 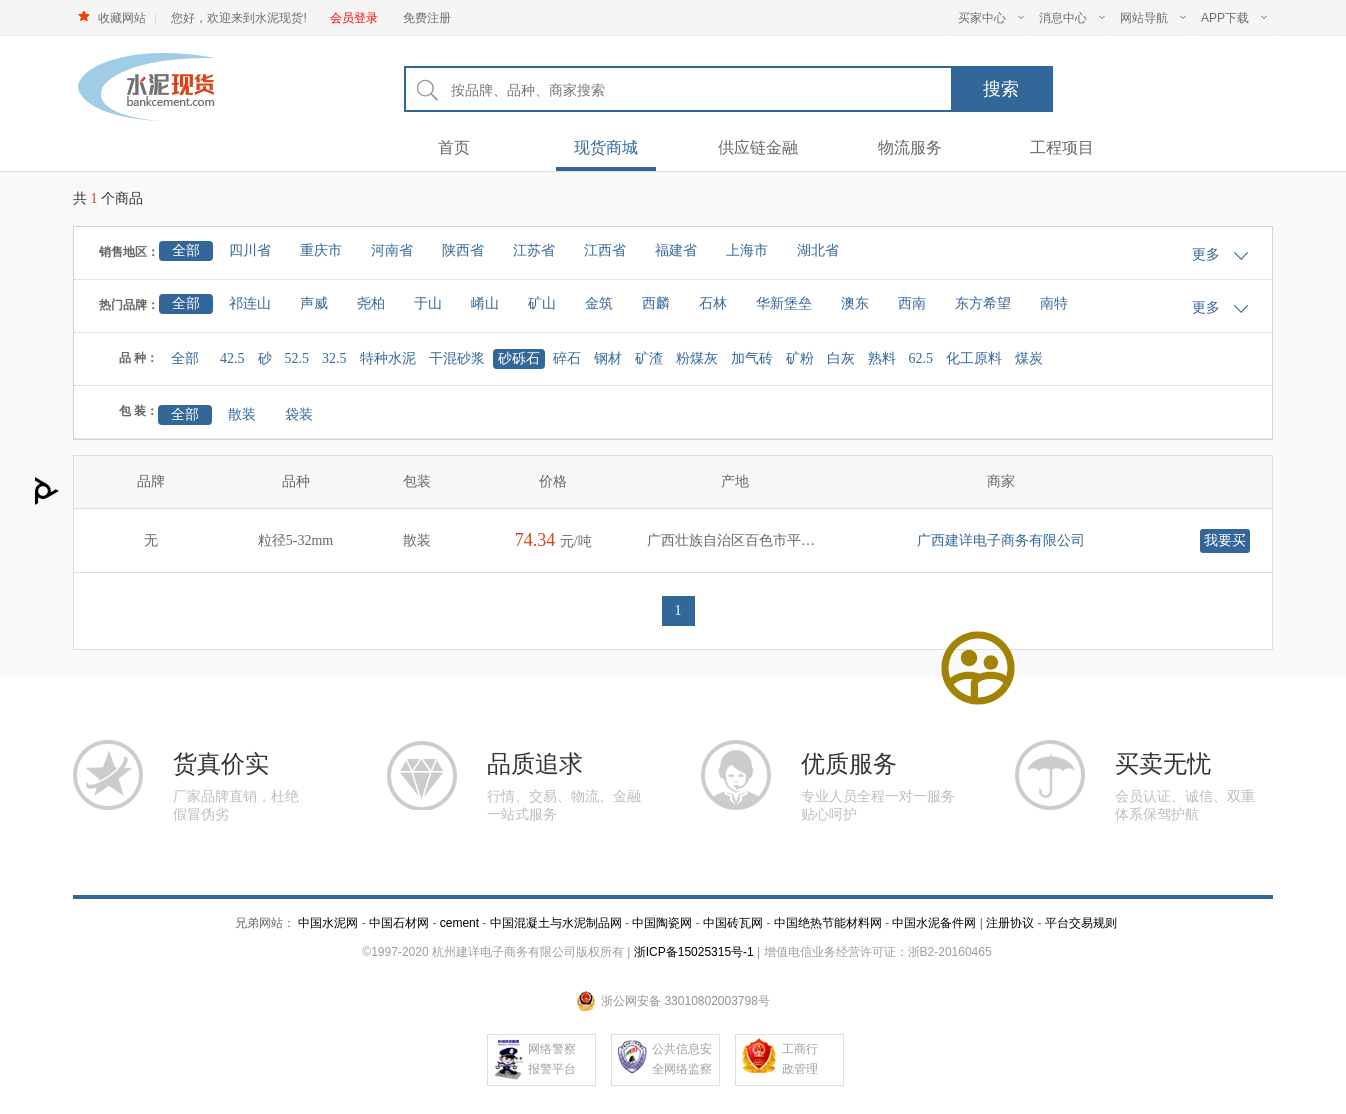 I want to click on view group members or team roster, so click(x=978, y=668).